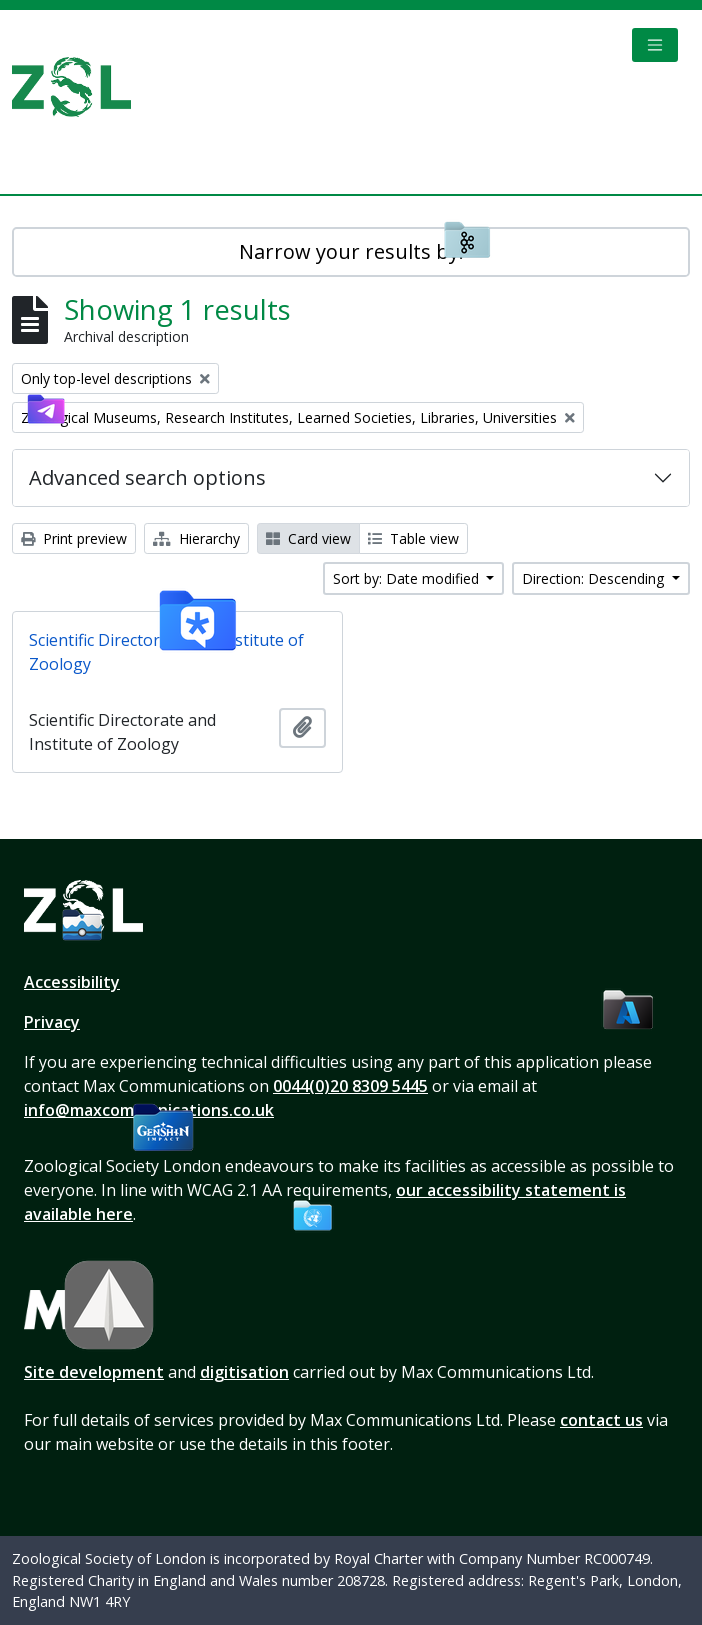 This screenshot has height=1625, width=702. I want to click on open genshin impact game files folder, so click(163, 1129).